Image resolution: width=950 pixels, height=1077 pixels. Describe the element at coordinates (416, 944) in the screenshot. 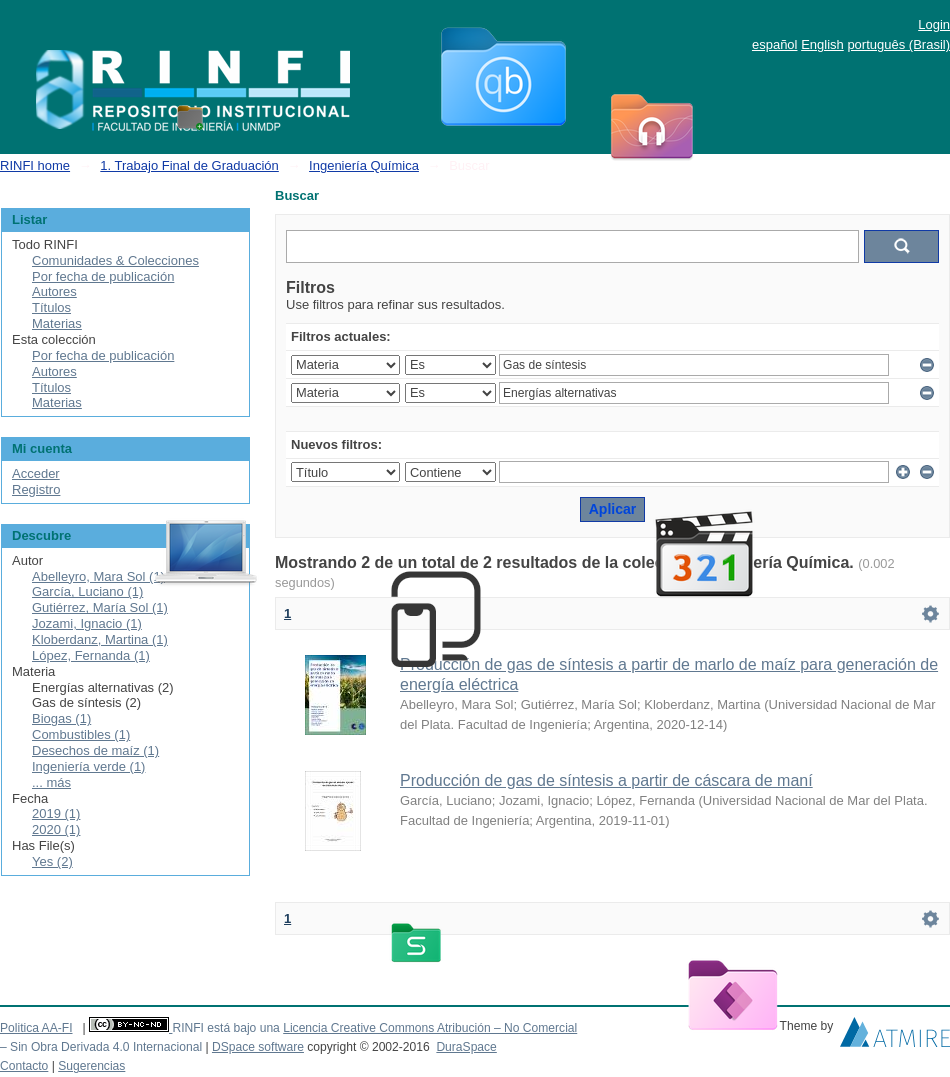

I see `open folder containing WPS spreadsheet files` at that location.